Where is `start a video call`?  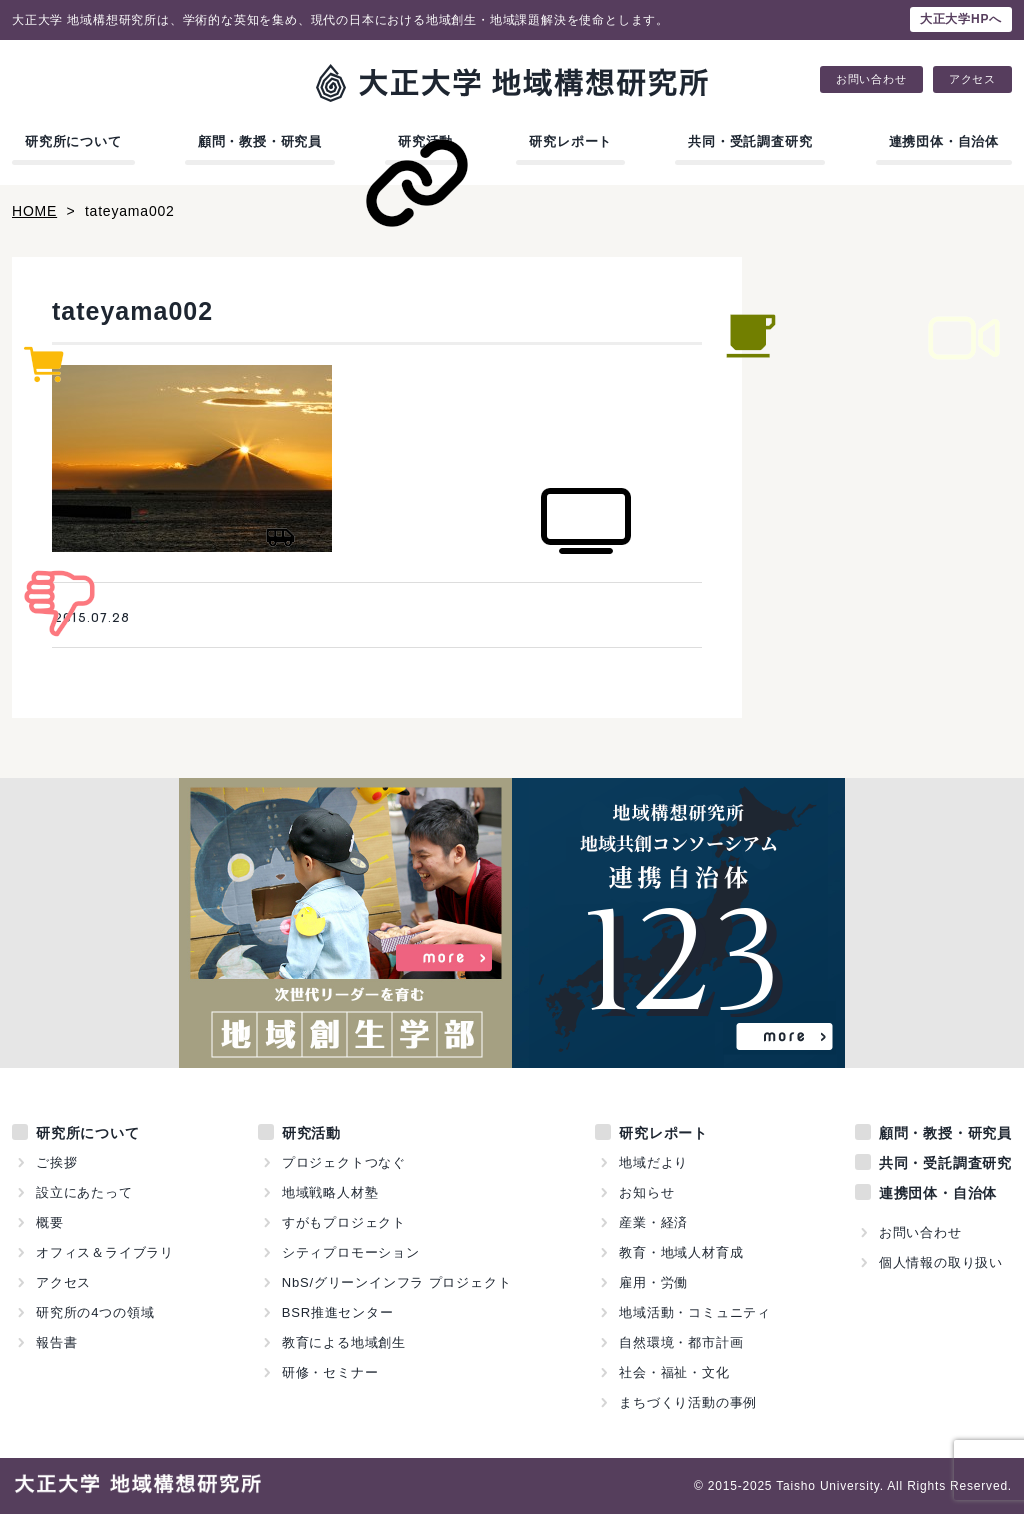 start a video call is located at coordinates (964, 338).